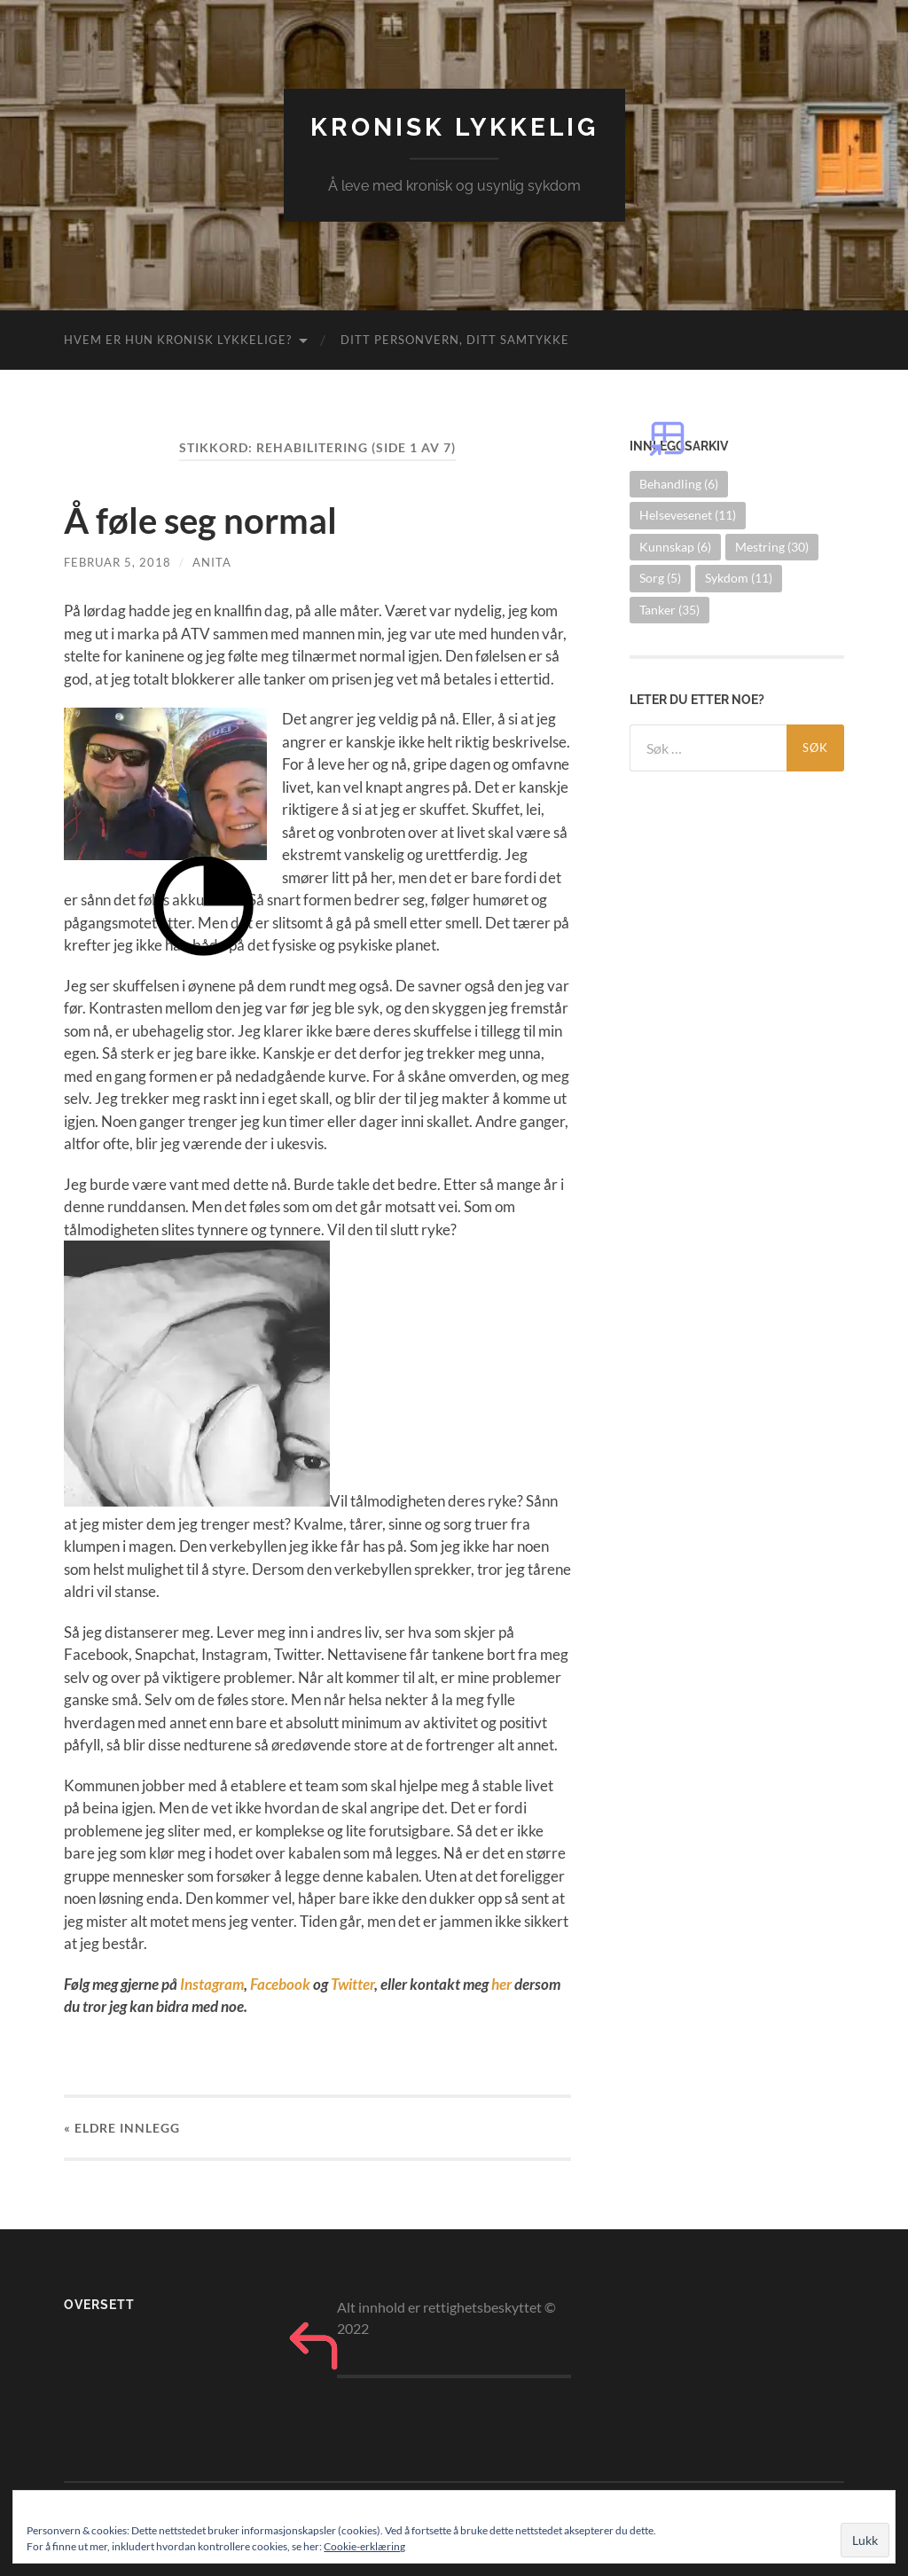 Image resolution: width=908 pixels, height=2576 pixels. Describe the element at coordinates (203, 905) in the screenshot. I see `indicates 25% progress or completion` at that location.